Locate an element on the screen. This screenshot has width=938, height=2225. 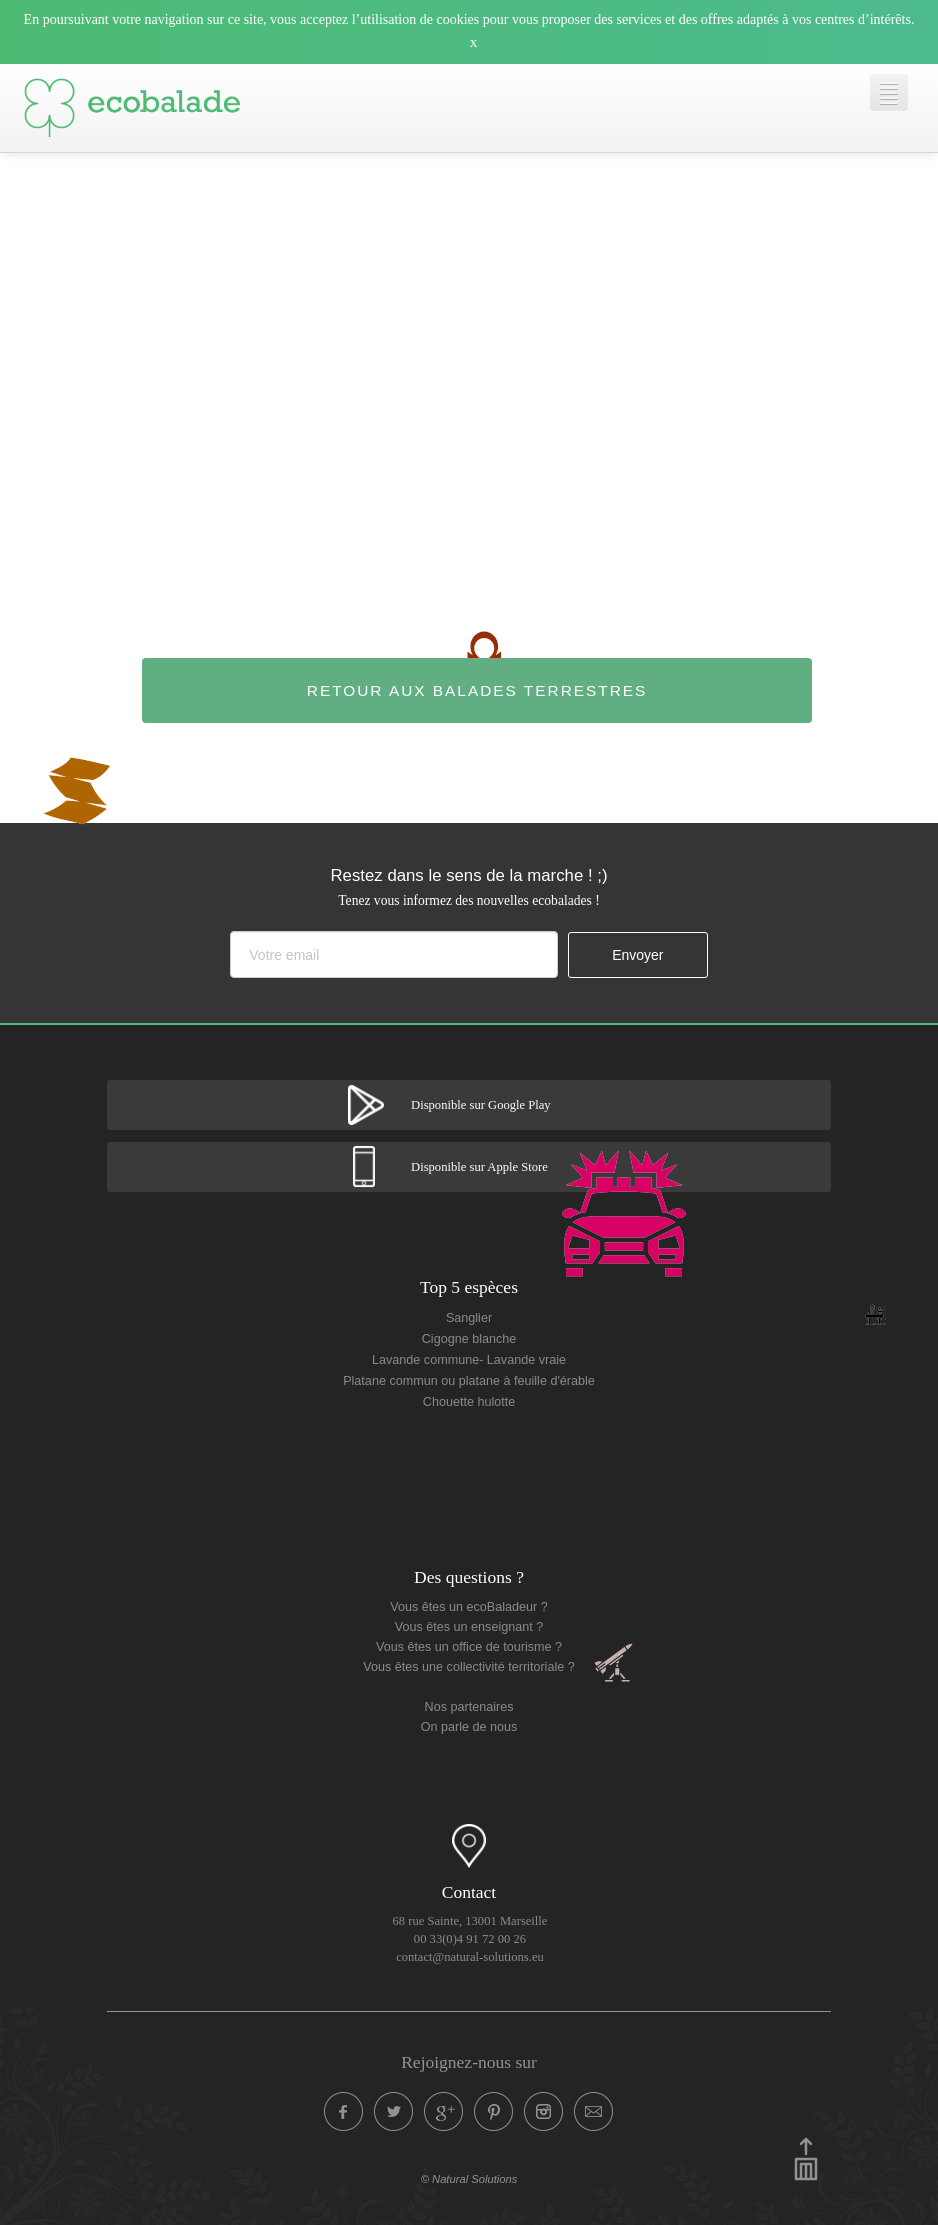
represents omega or final/end state in a game is located at coordinates (484, 645).